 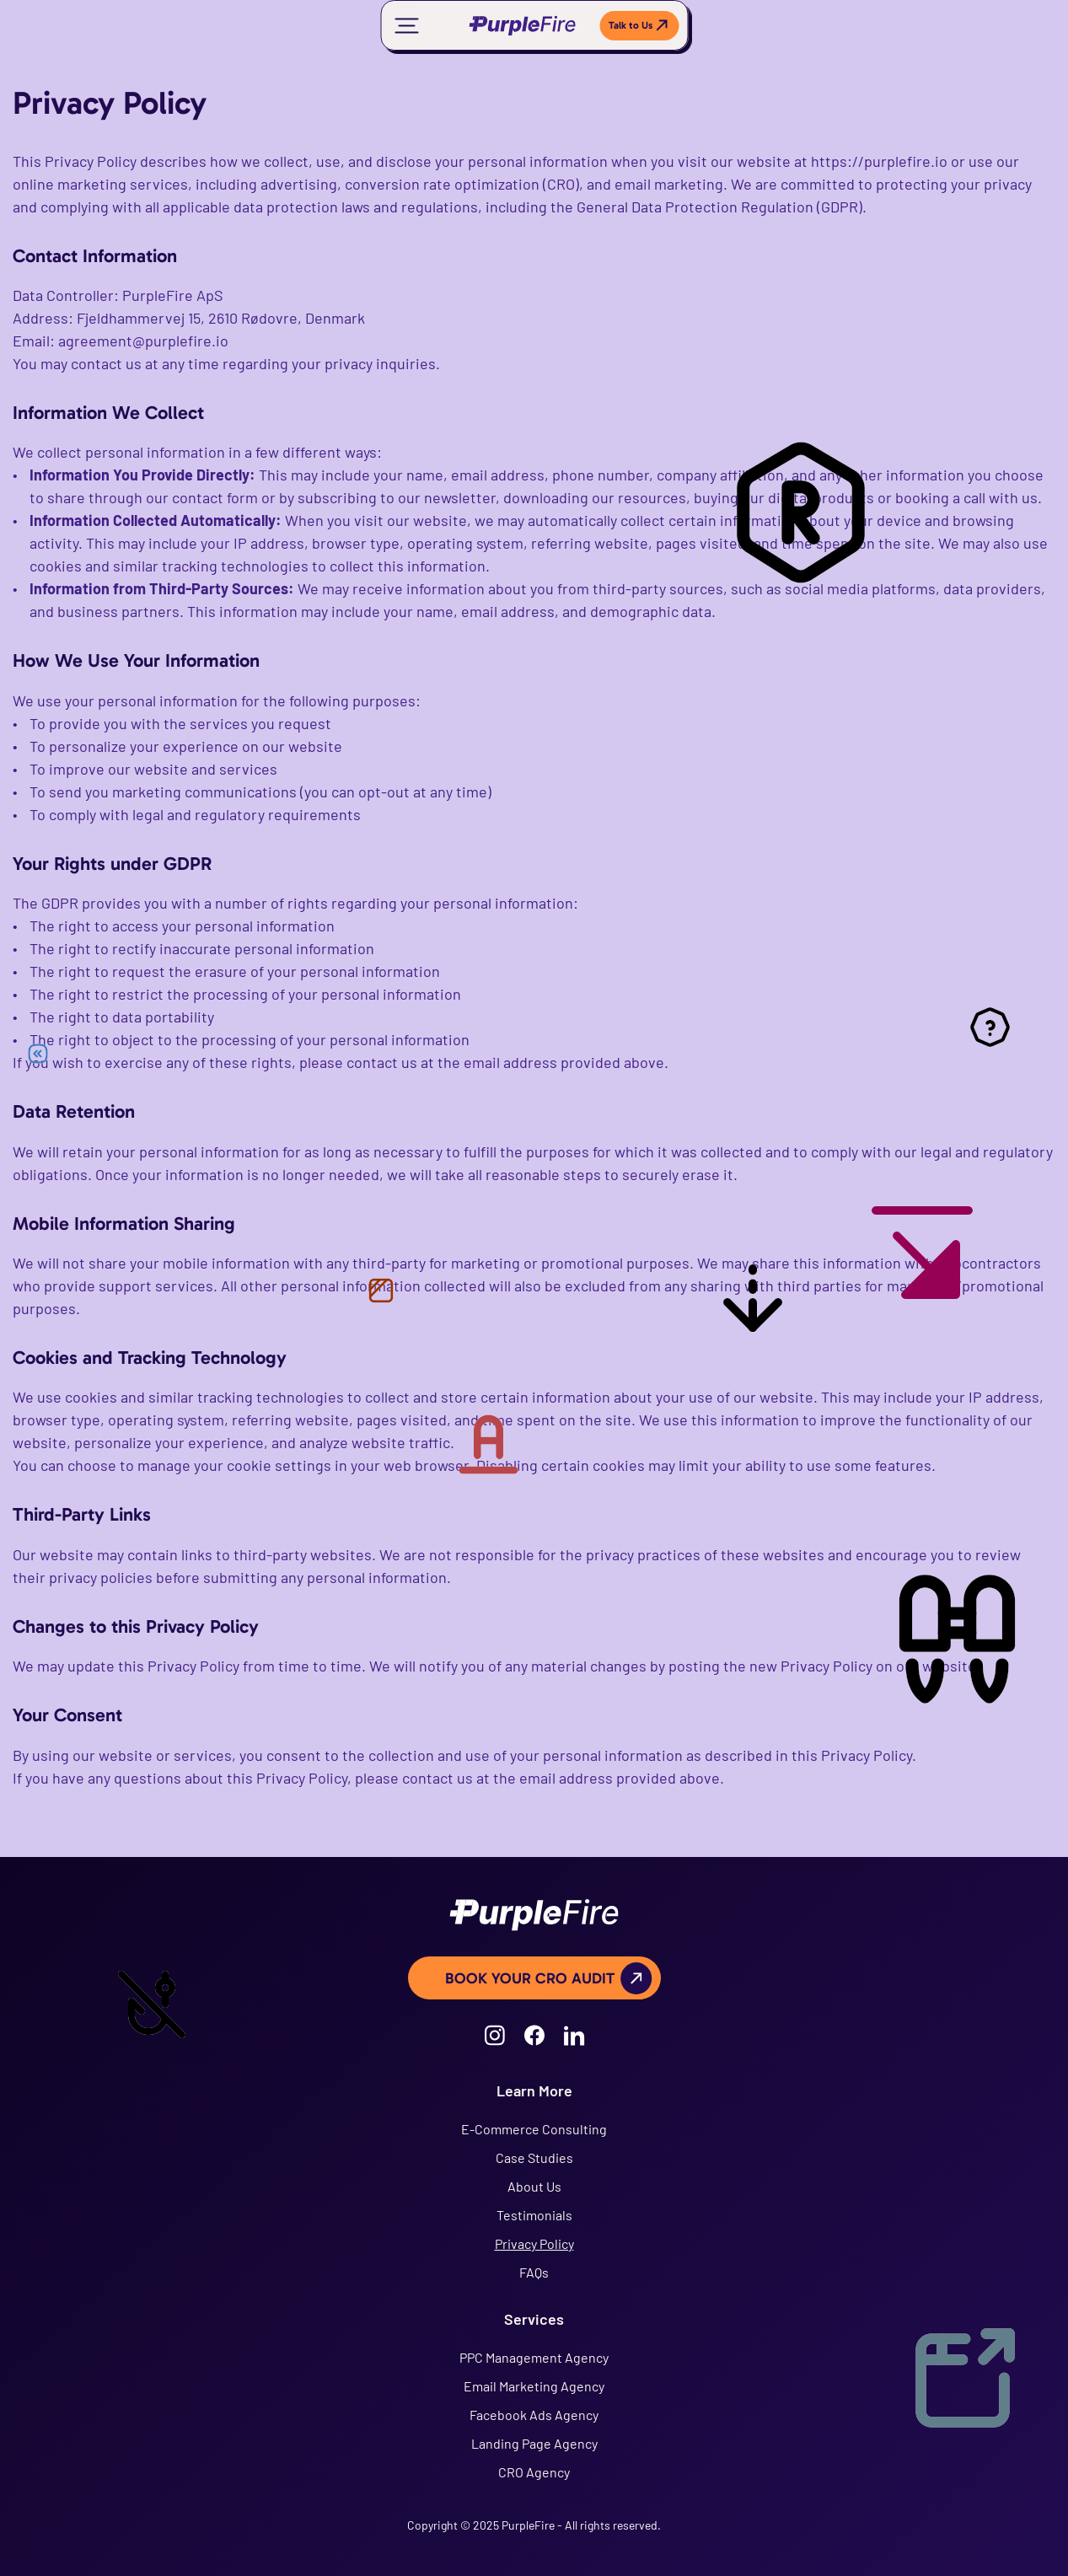 What do you see at coordinates (381, 1291) in the screenshot?
I see `dry in shade laundry care instruction` at bounding box center [381, 1291].